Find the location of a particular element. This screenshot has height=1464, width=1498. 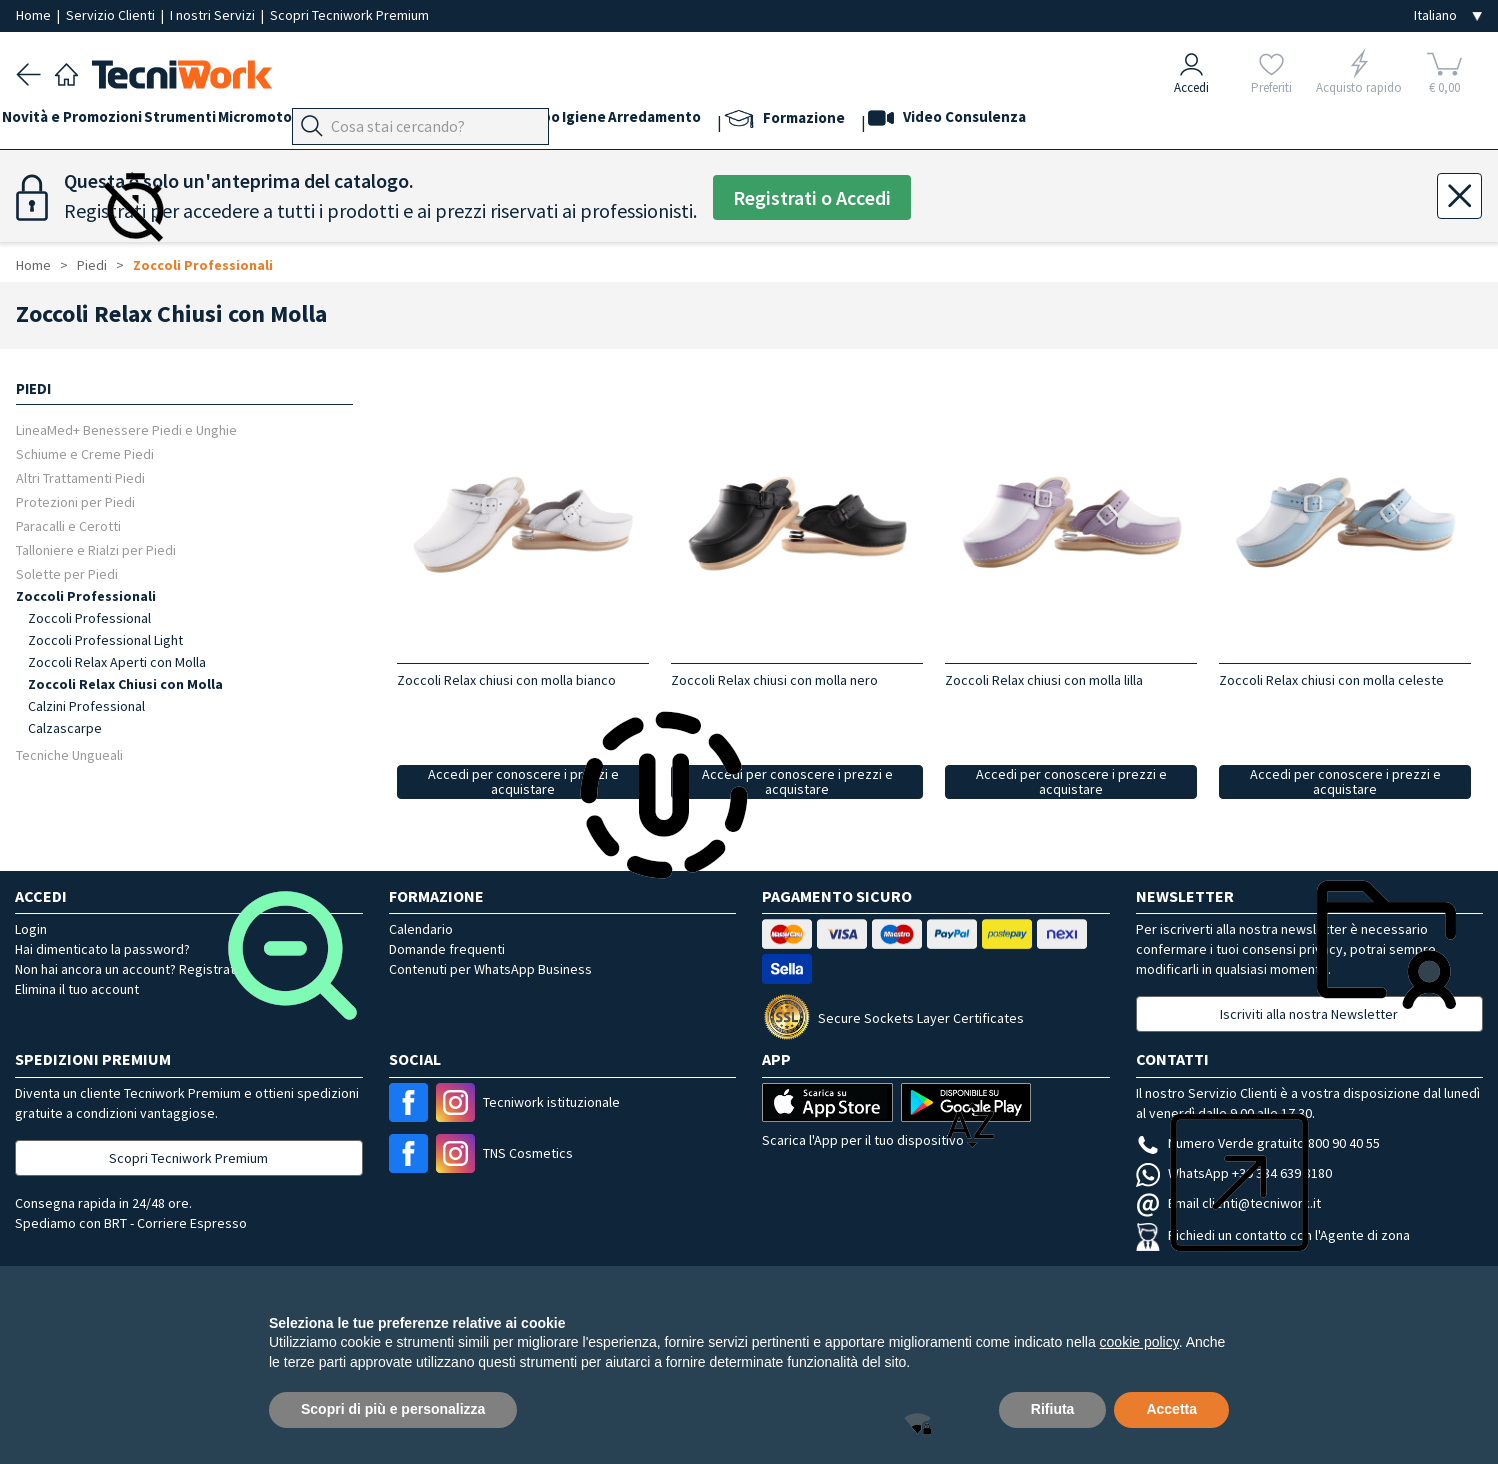

weak wifi signal on a secured network is located at coordinates (917, 1423).